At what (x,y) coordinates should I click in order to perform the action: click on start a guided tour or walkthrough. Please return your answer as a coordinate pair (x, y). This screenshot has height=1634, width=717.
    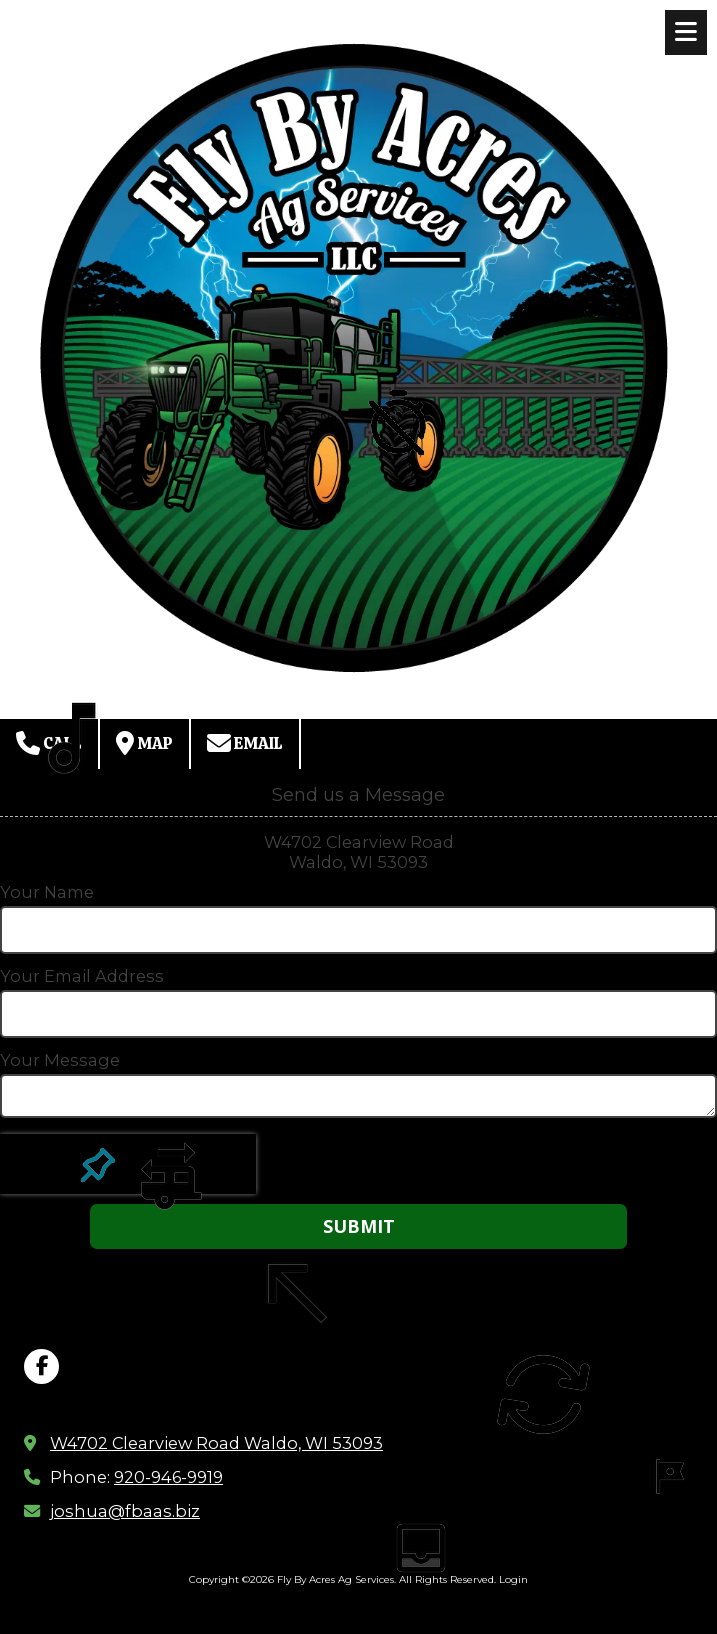
    Looking at the image, I should click on (668, 1476).